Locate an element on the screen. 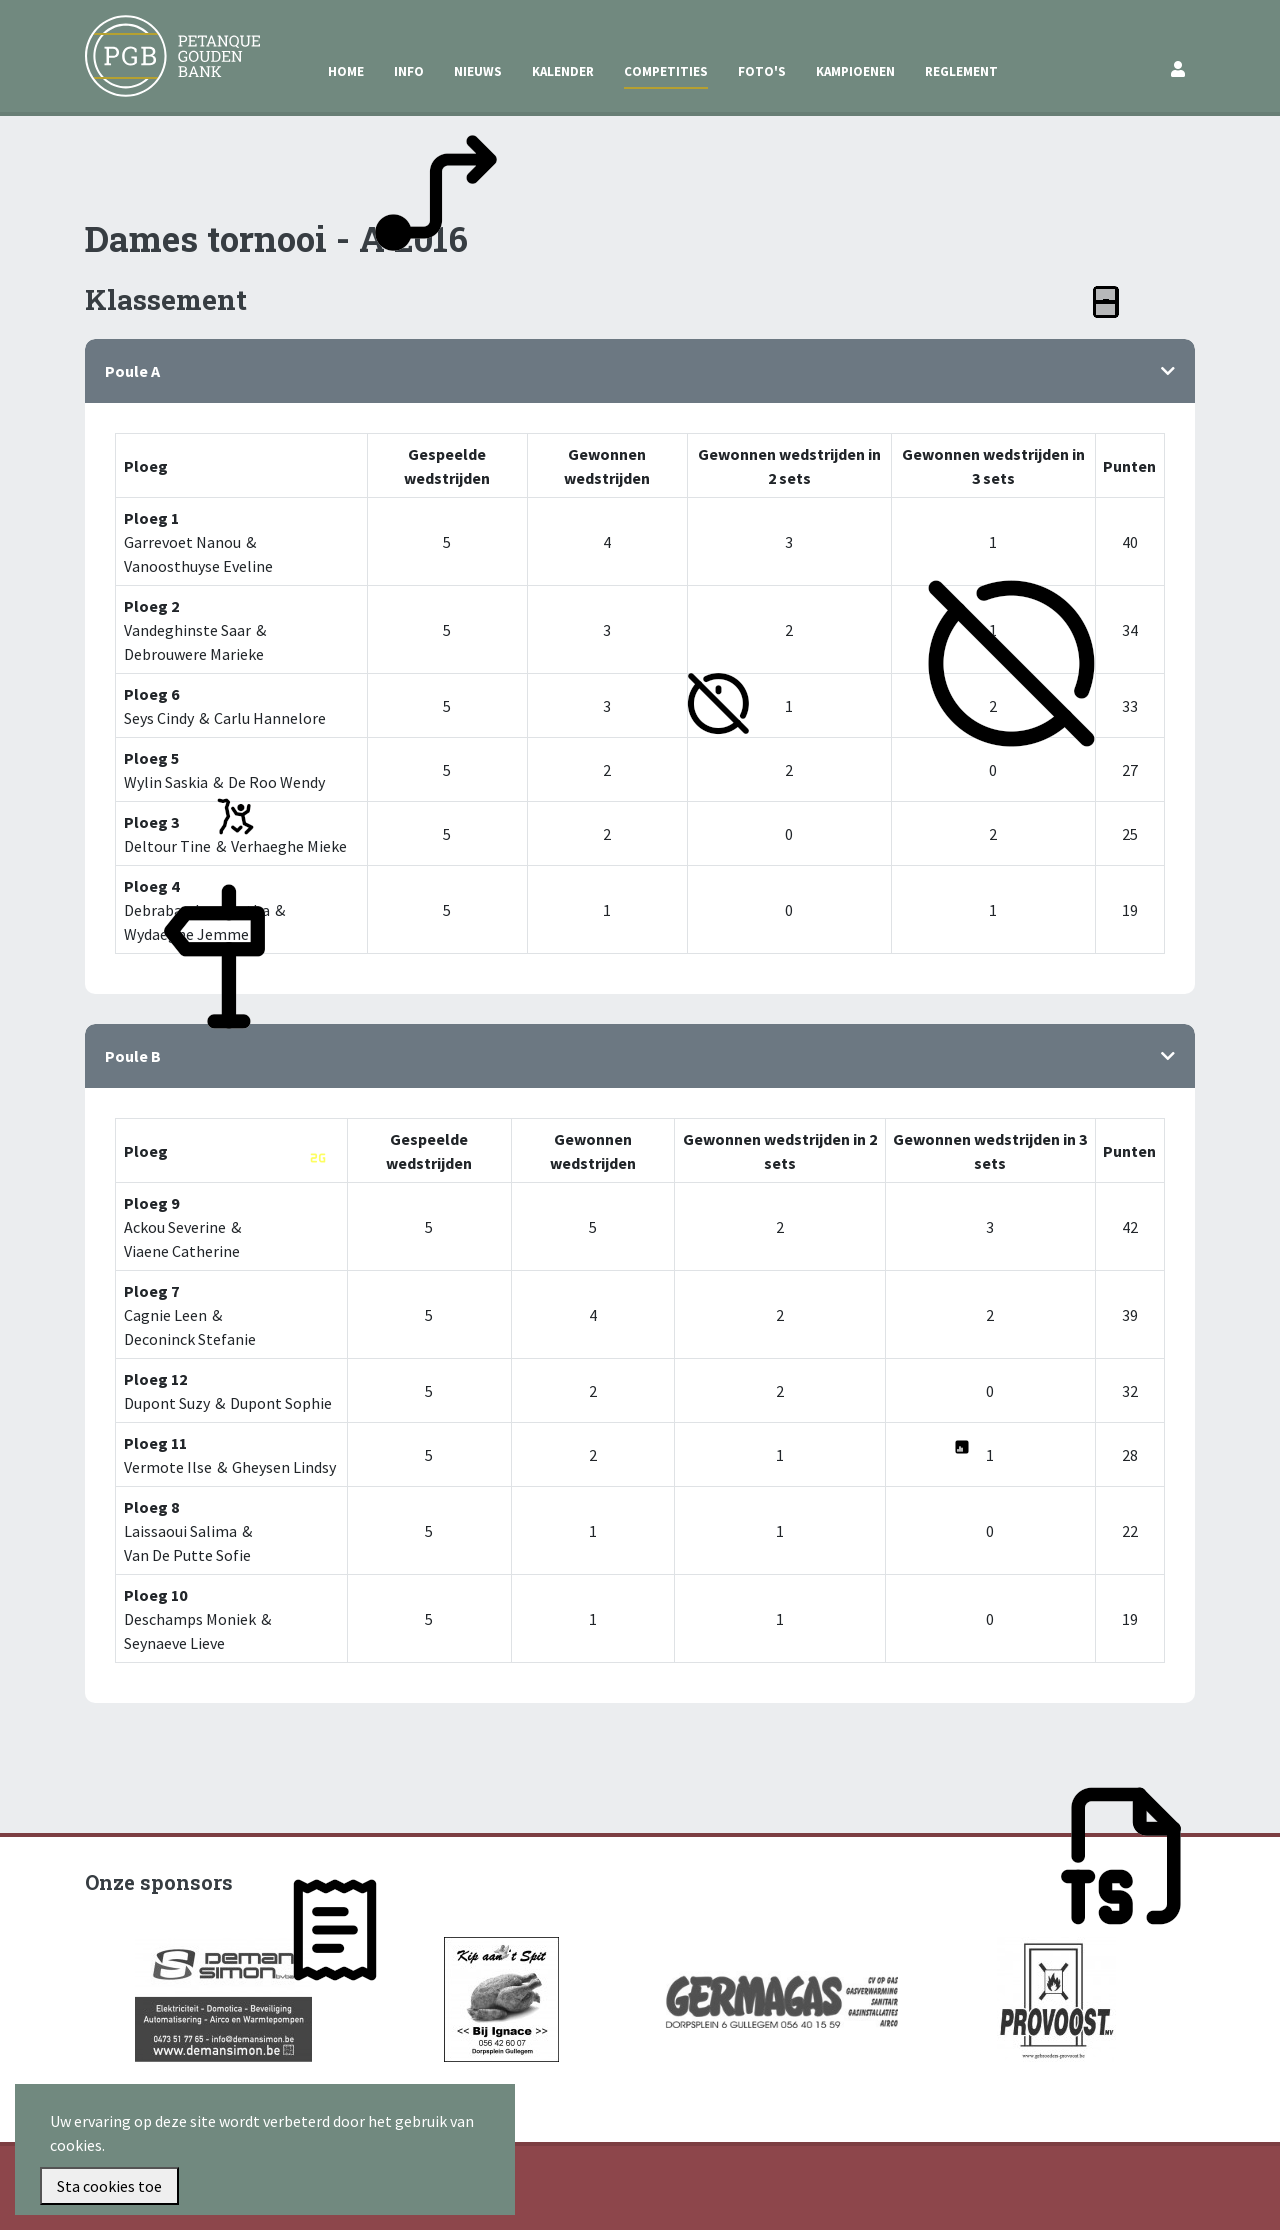  indicates a disabled or inactive state is located at coordinates (1011, 663).